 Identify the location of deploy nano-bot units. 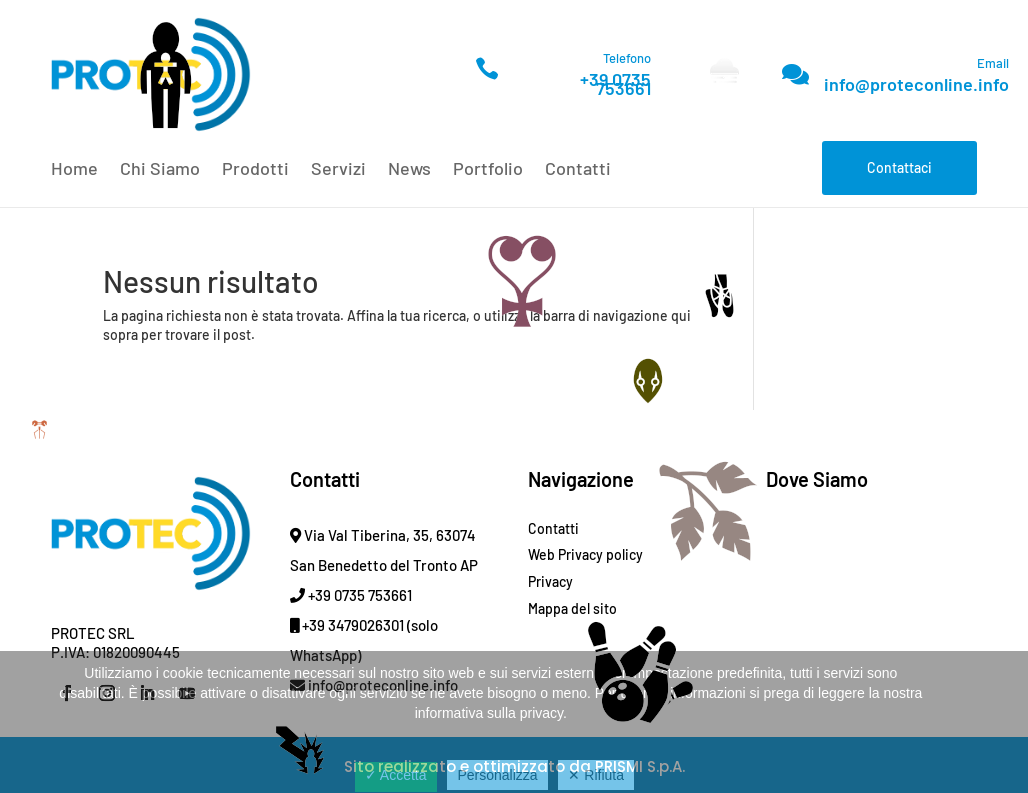
(39, 429).